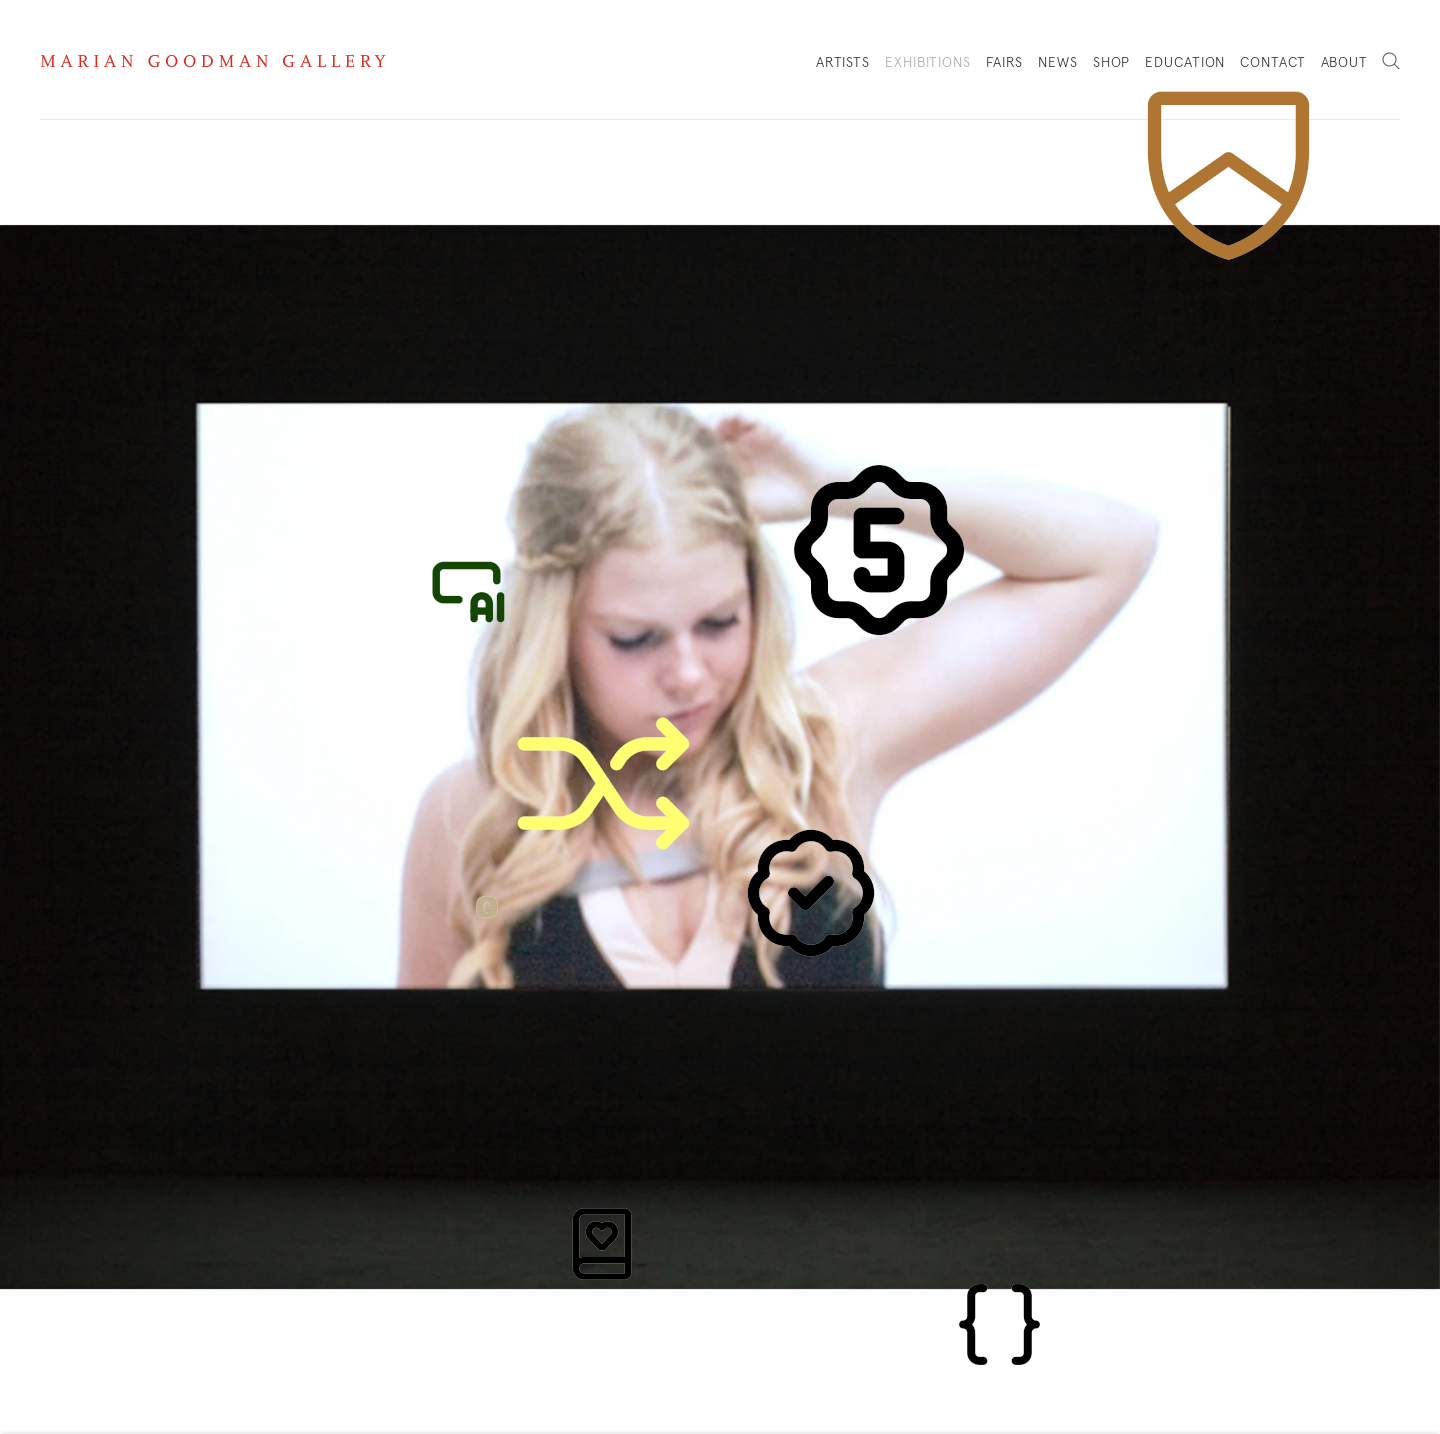  I want to click on indicates a verified account or profile, so click(811, 893).